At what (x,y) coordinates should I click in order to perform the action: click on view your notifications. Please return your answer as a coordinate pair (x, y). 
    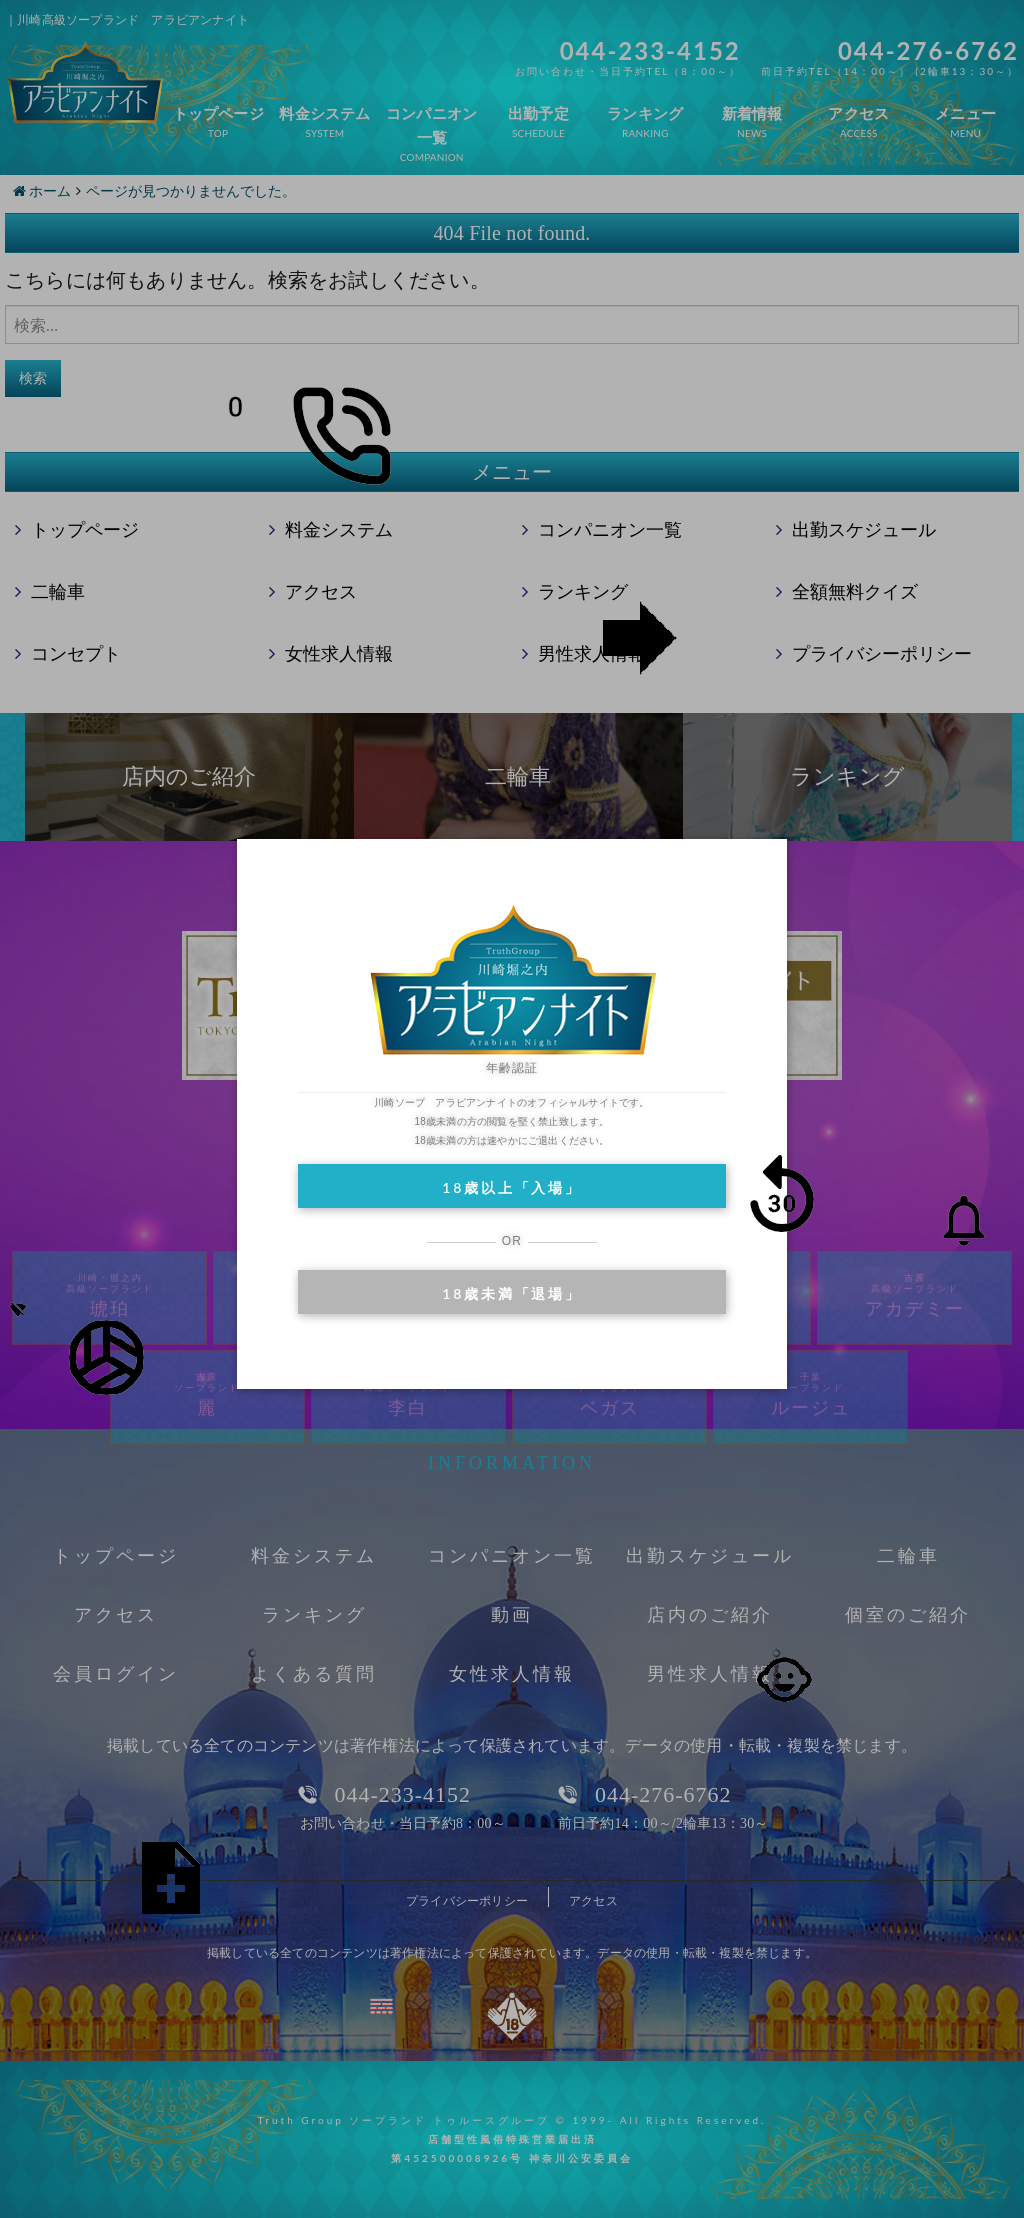
    Looking at the image, I should click on (964, 1220).